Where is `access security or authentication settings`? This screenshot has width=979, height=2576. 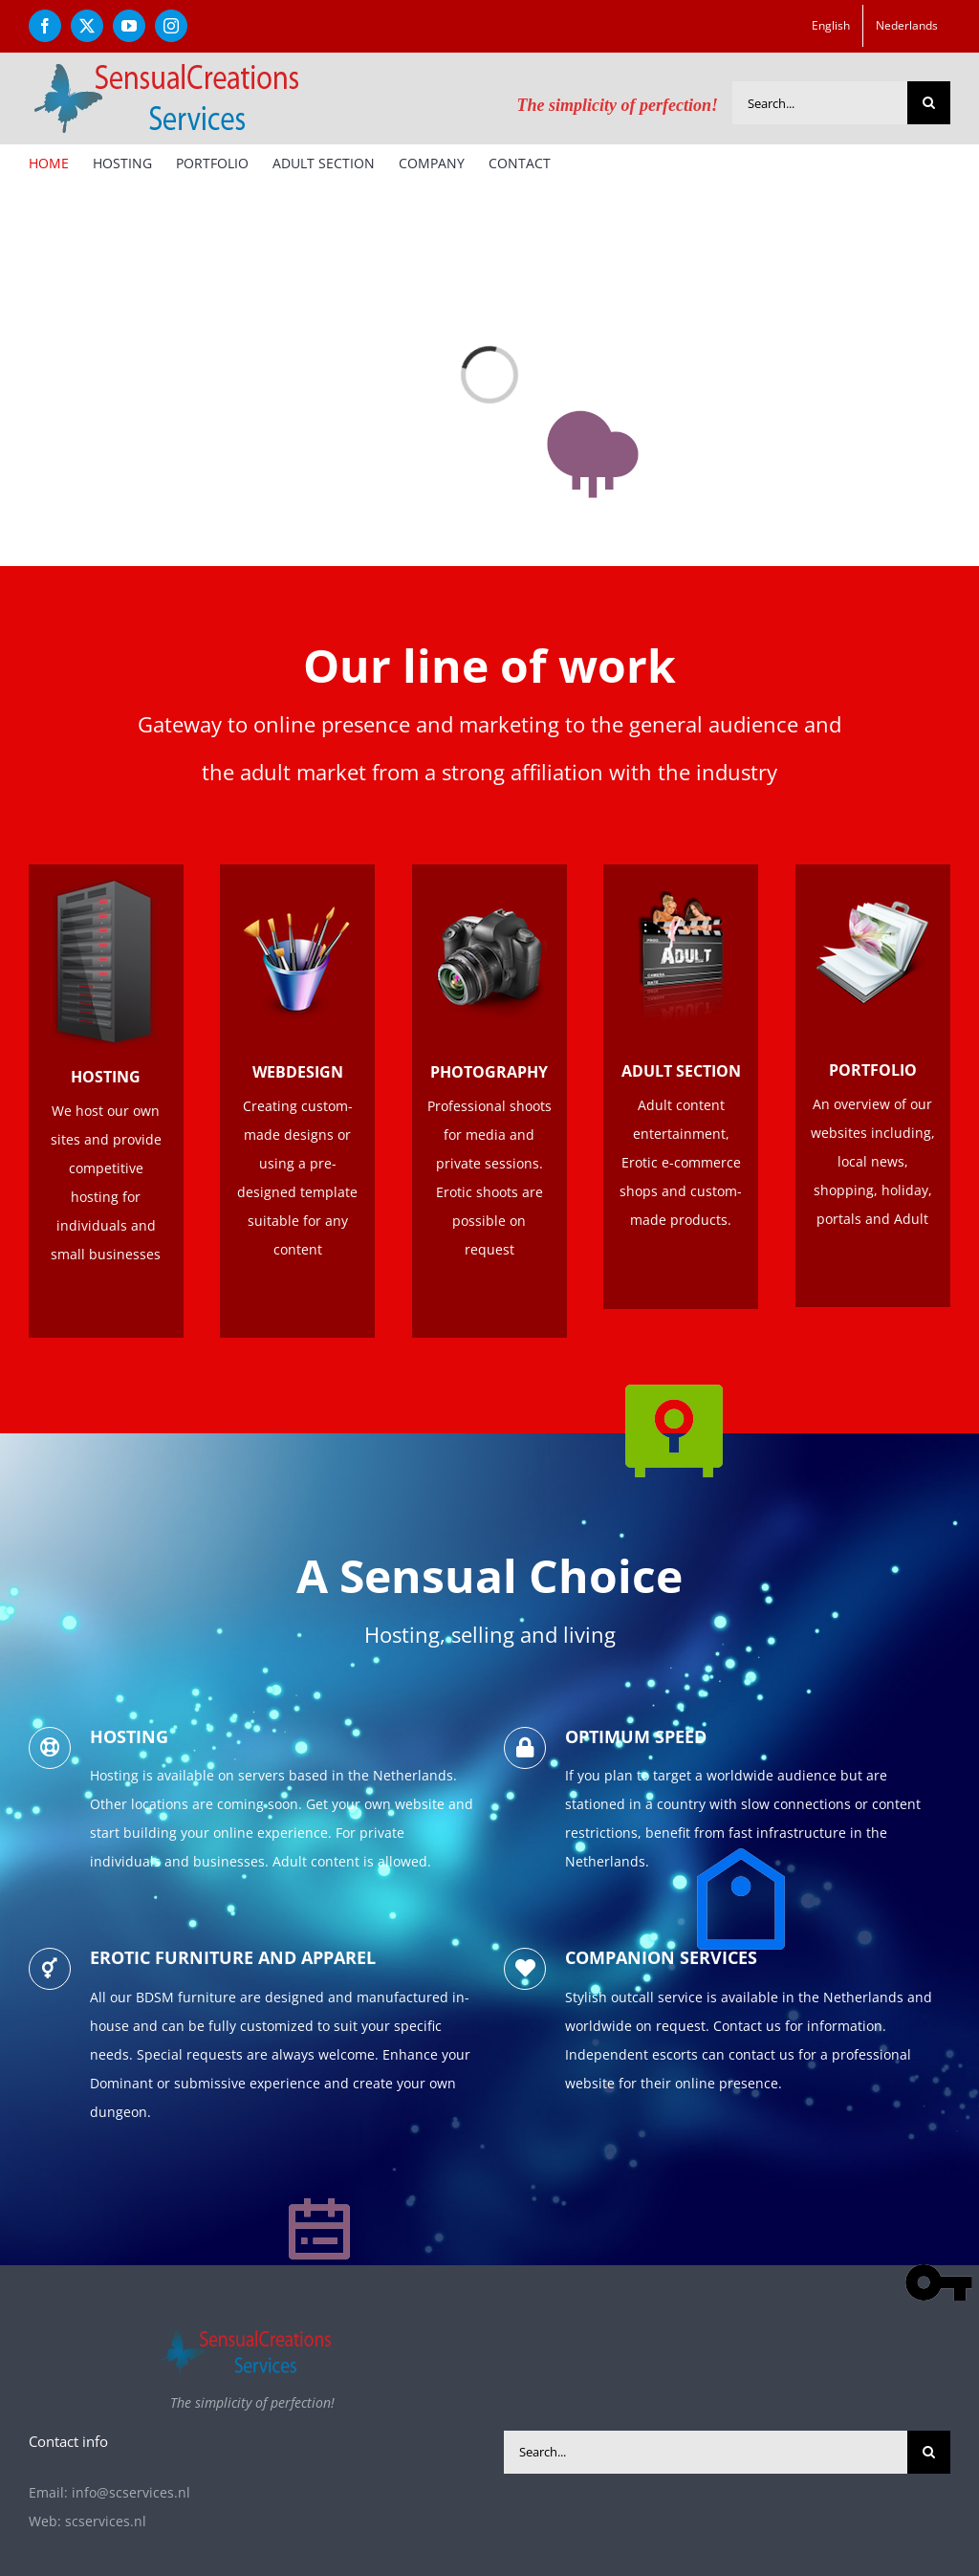 access security or authentication settings is located at coordinates (939, 2282).